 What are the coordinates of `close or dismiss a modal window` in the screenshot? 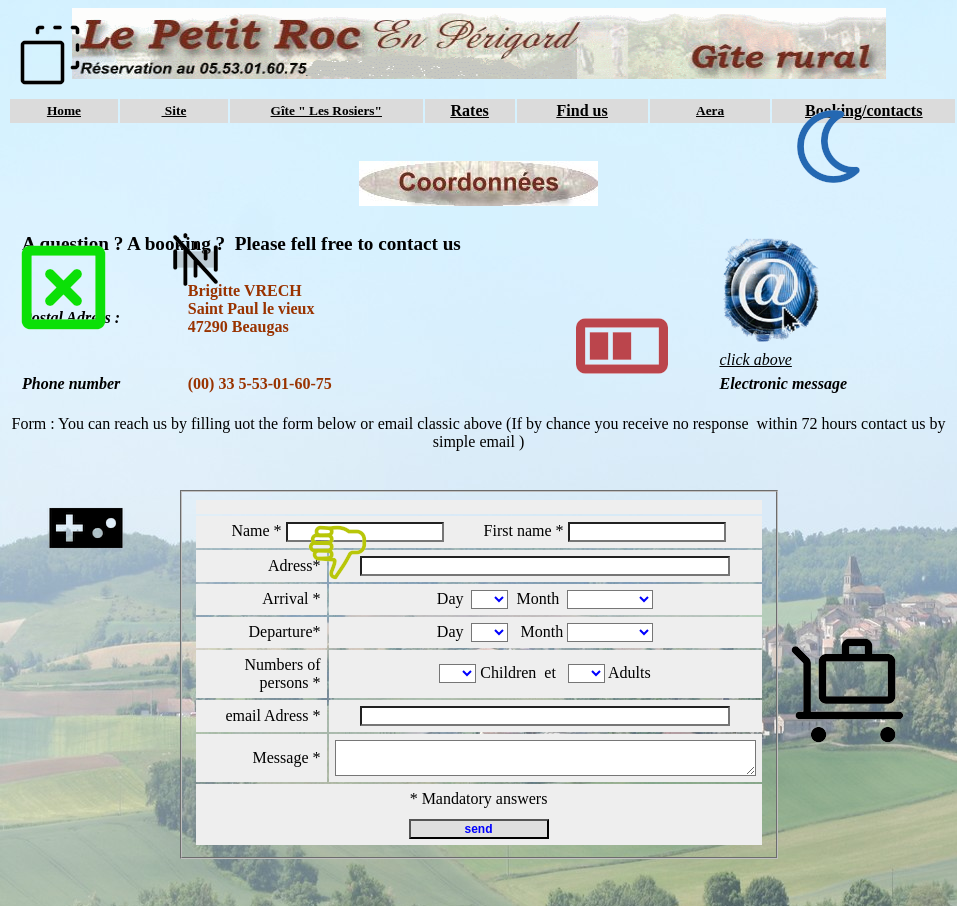 It's located at (63, 287).